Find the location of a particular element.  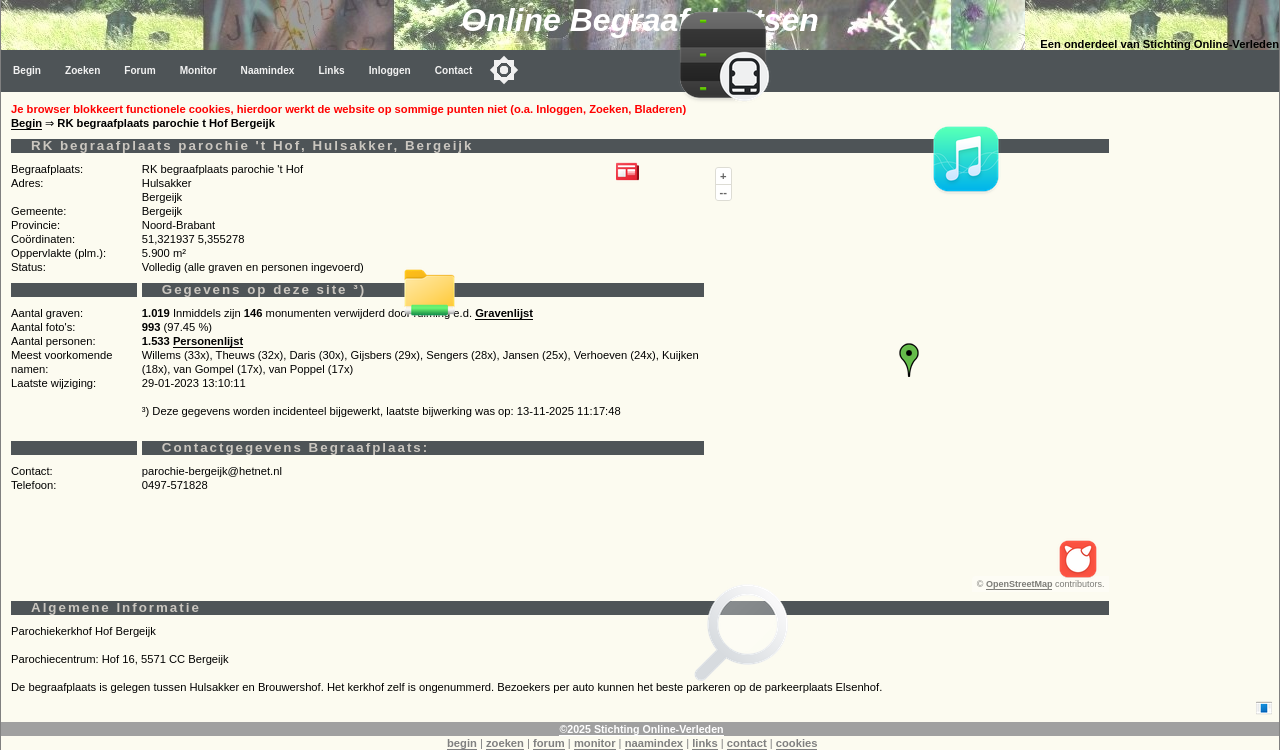

configure iscsi storage server settings is located at coordinates (723, 55).